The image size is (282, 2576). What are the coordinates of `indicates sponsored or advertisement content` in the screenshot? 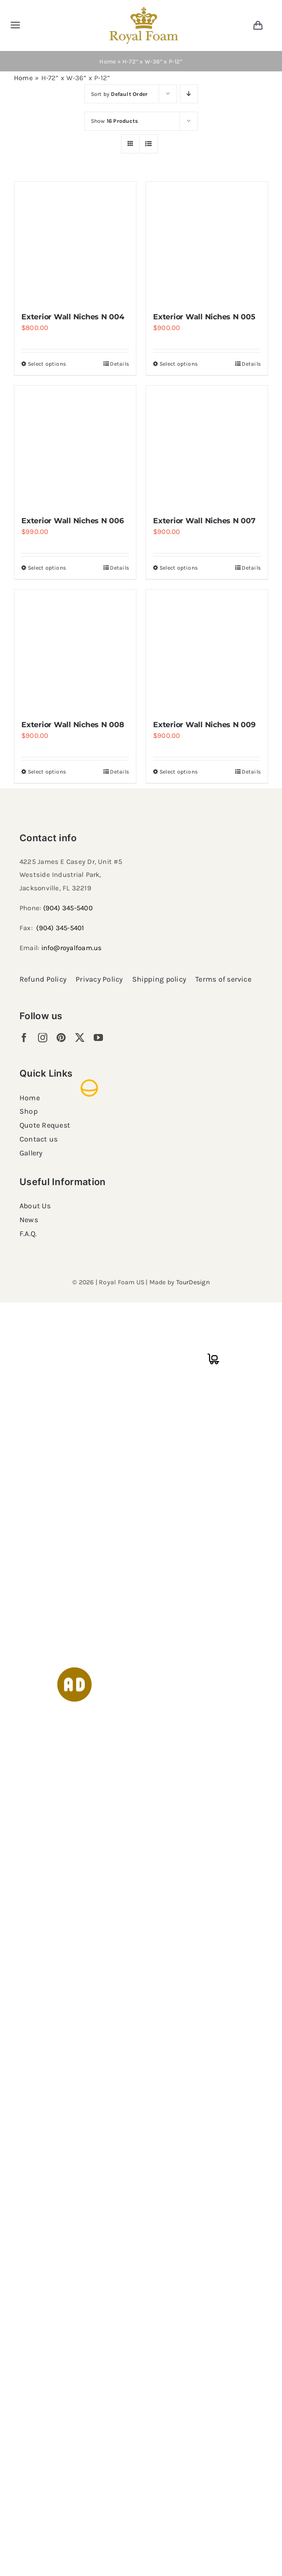 It's located at (74, 1684).